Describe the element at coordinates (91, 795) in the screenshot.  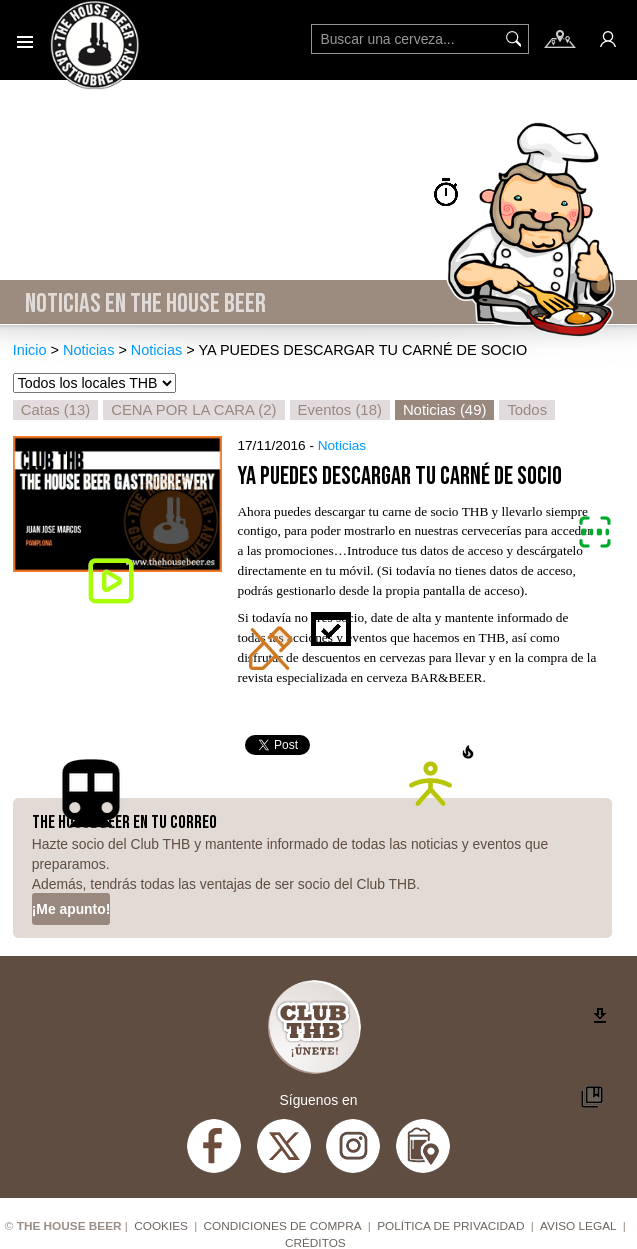
I see `get public transit directions` at that location.